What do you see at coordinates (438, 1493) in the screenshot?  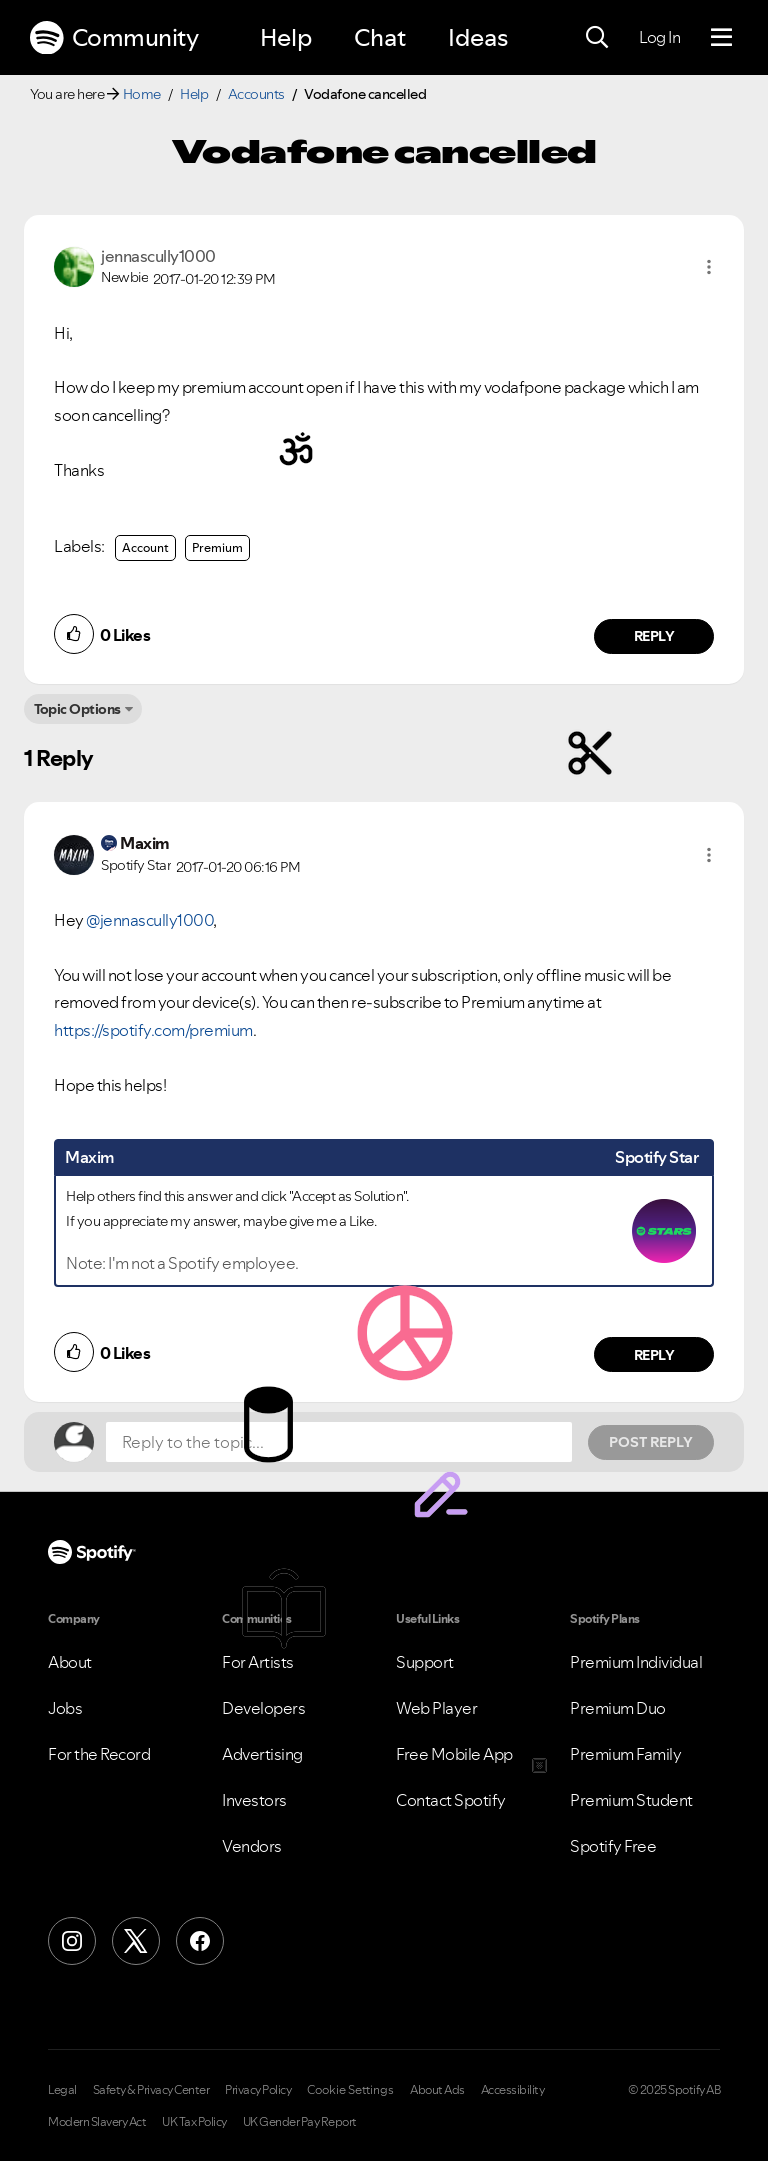 I see `remove editing capabilities` at bounding box center [438, 1493].